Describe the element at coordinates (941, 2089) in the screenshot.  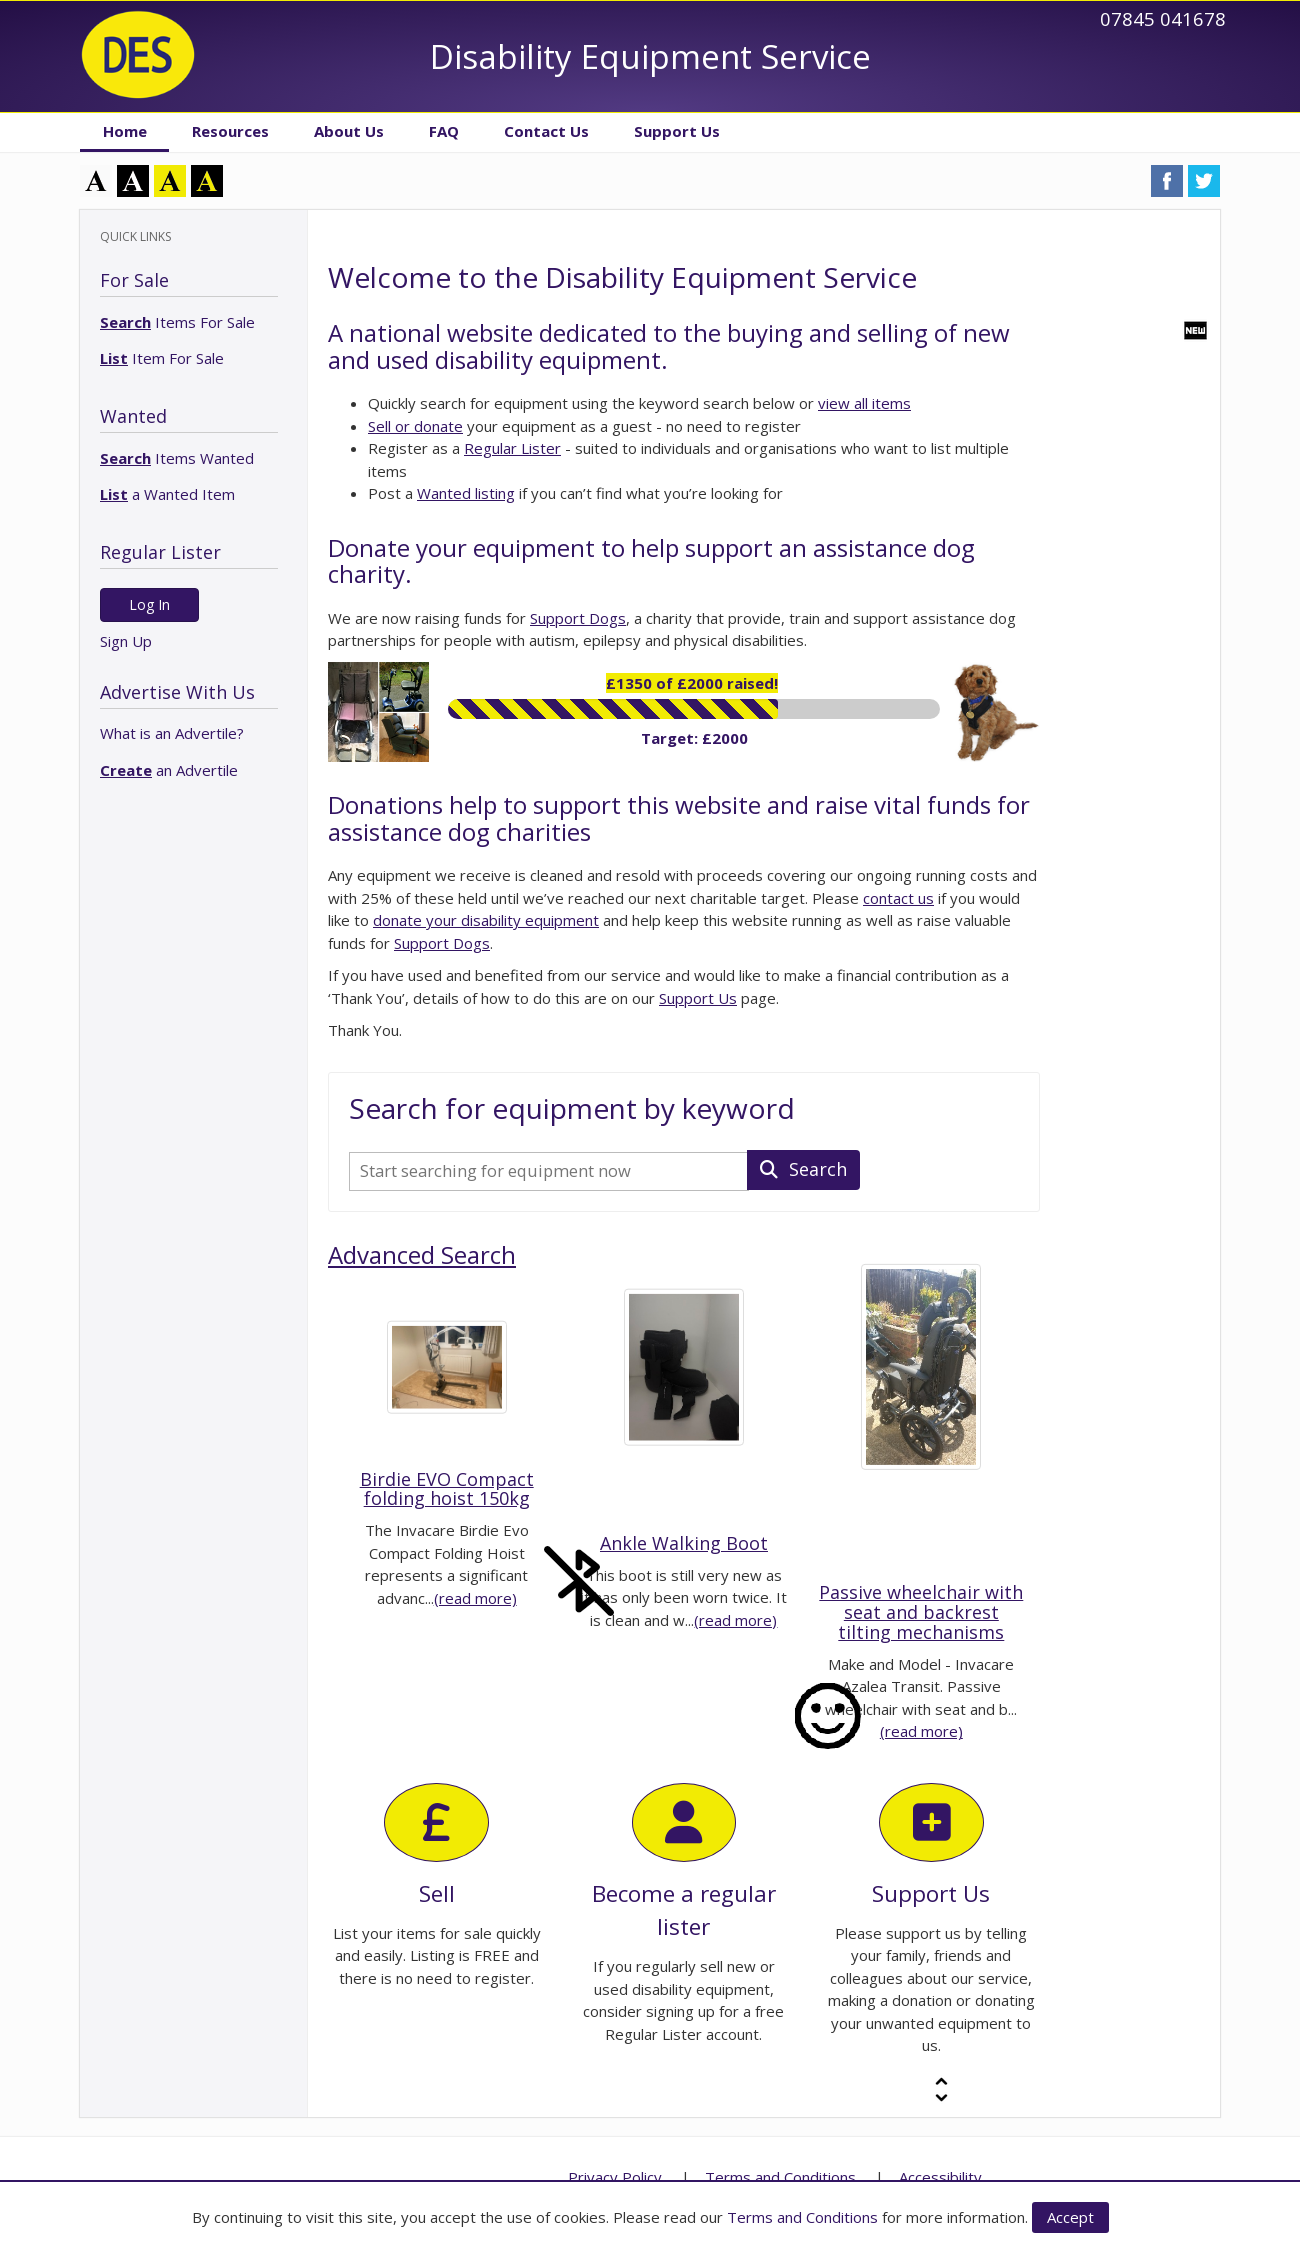
I see `expand to show more content` at that location.